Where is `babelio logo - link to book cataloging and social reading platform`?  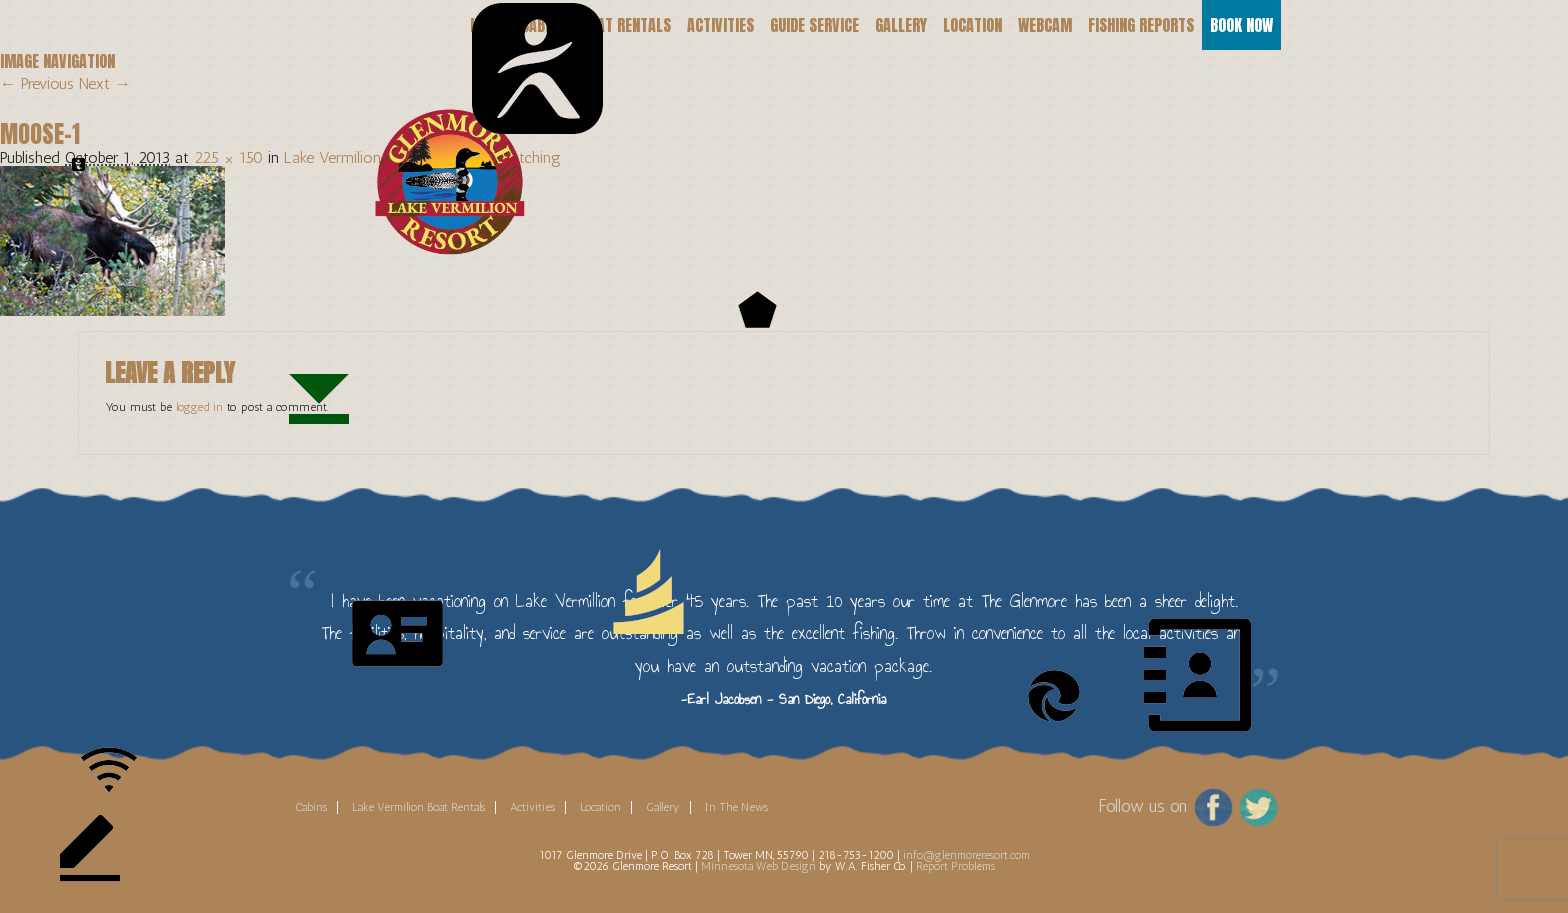 babelio logo - link to book cataloging and social reading platform is located at coordinates (648, 591).